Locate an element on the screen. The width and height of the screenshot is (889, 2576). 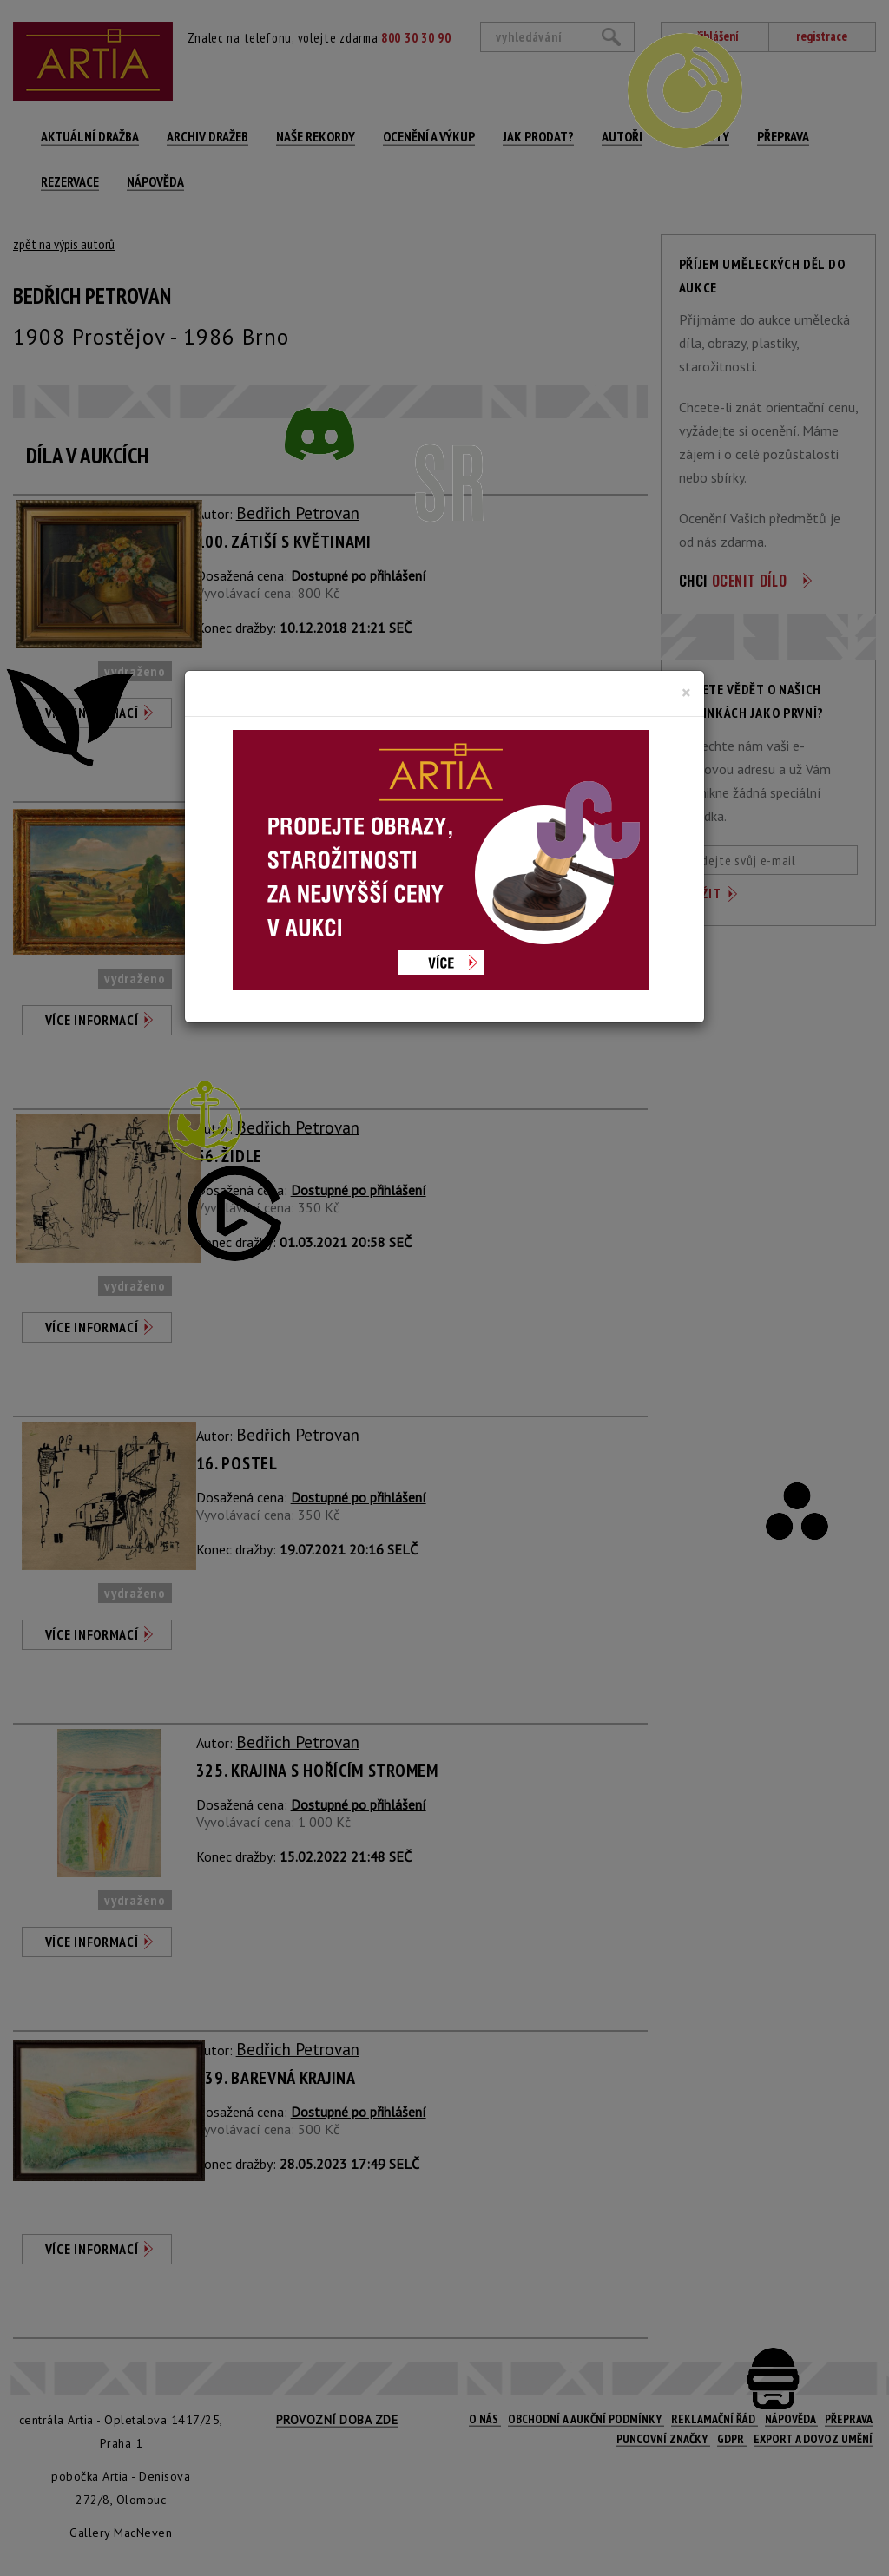
rubocop ruby code linter logo is located at coordinates (773, 2378).